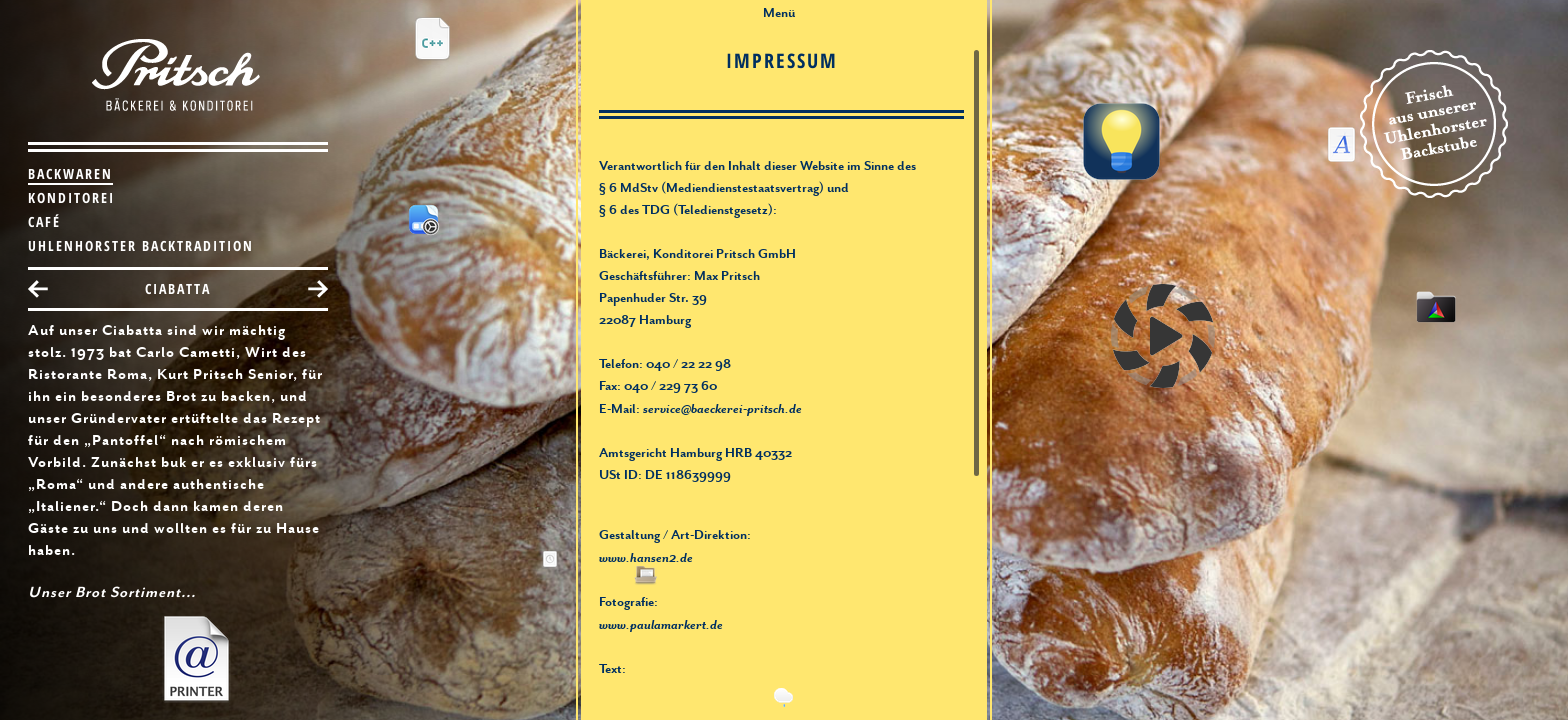 The height and width of the screenshot is (720, 1568). What do you see at coordinates (1436, 308) in the screenshot?
I see `folder containing cmake build configuration files` at bounding box center [1436, 308].